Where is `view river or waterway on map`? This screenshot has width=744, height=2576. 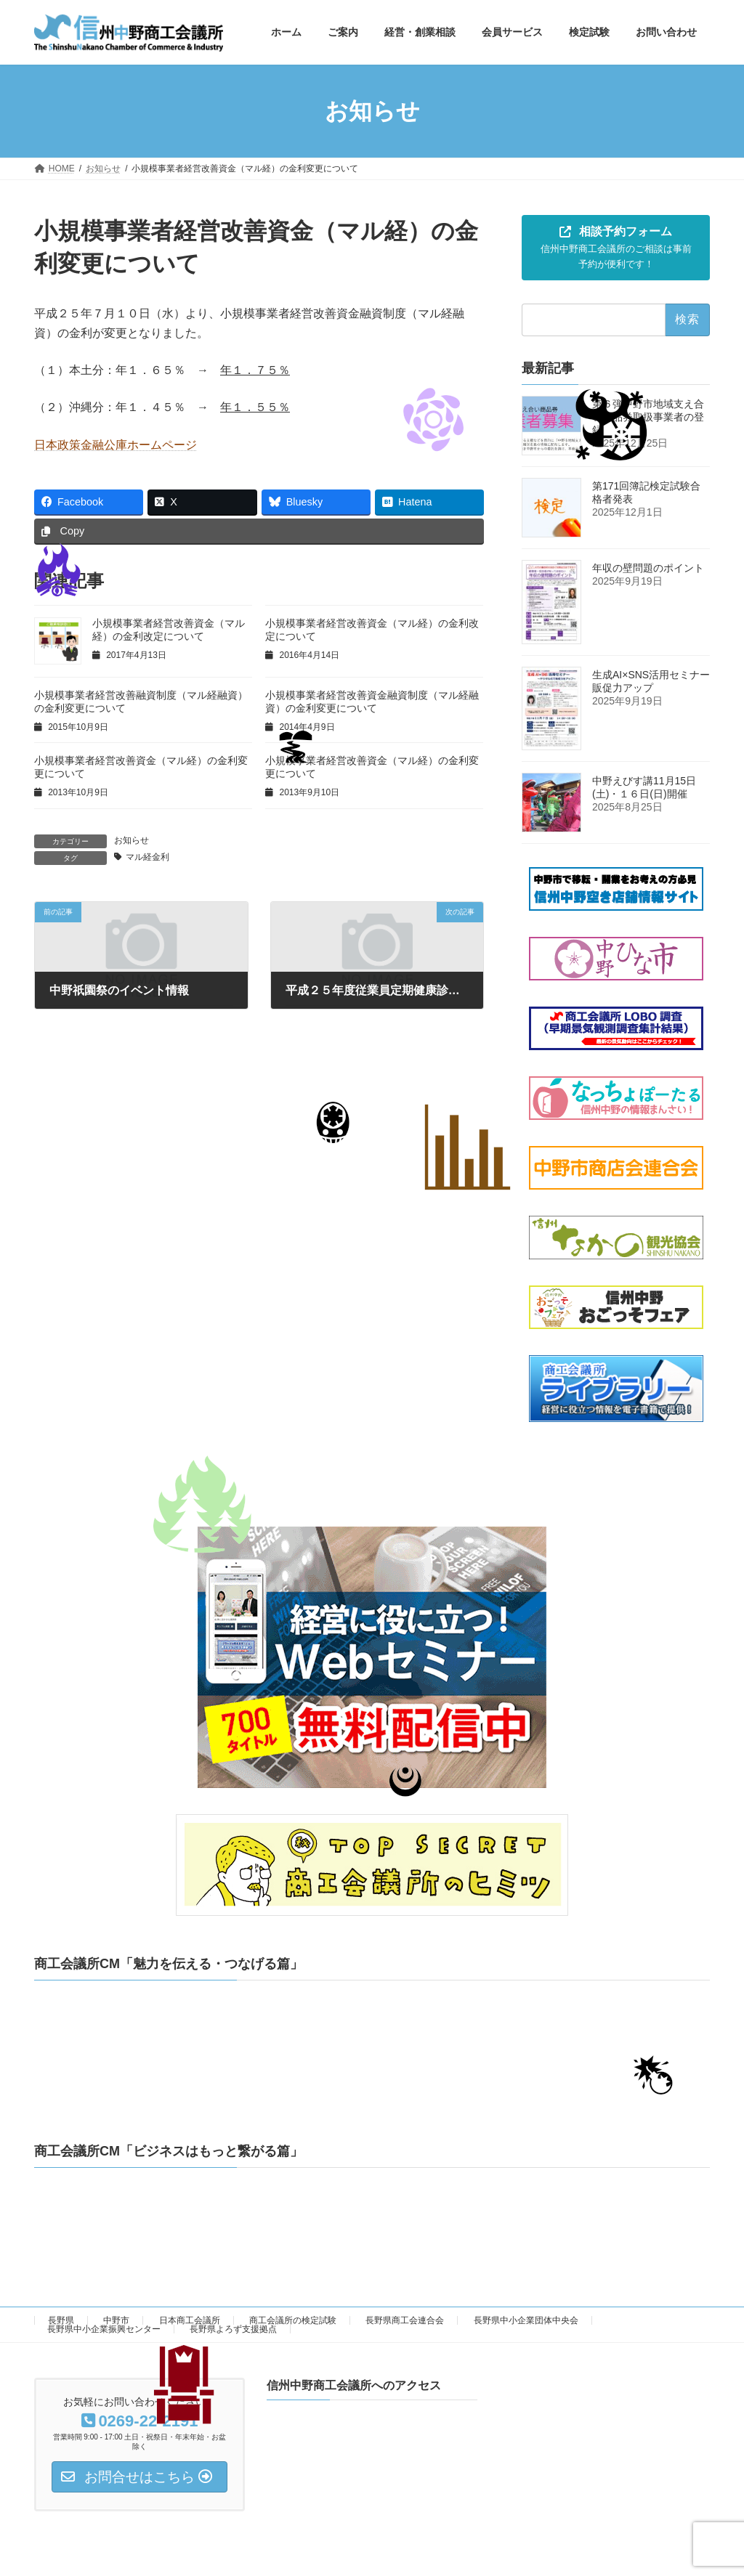 view river or waterway on map is located at coordinates (296, 747).